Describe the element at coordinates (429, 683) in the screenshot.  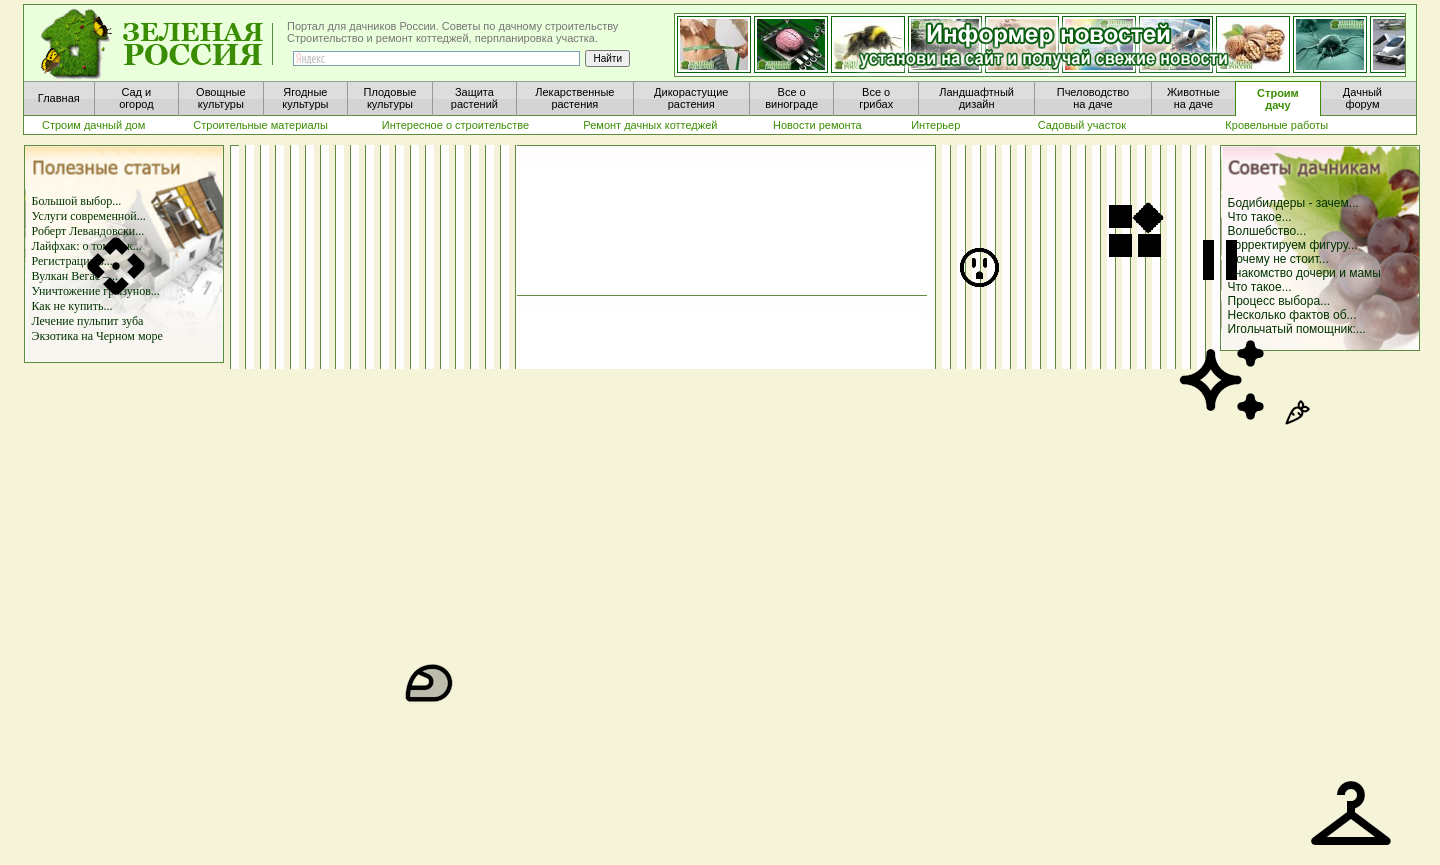
I see `access motorsports or racing content` at that location.